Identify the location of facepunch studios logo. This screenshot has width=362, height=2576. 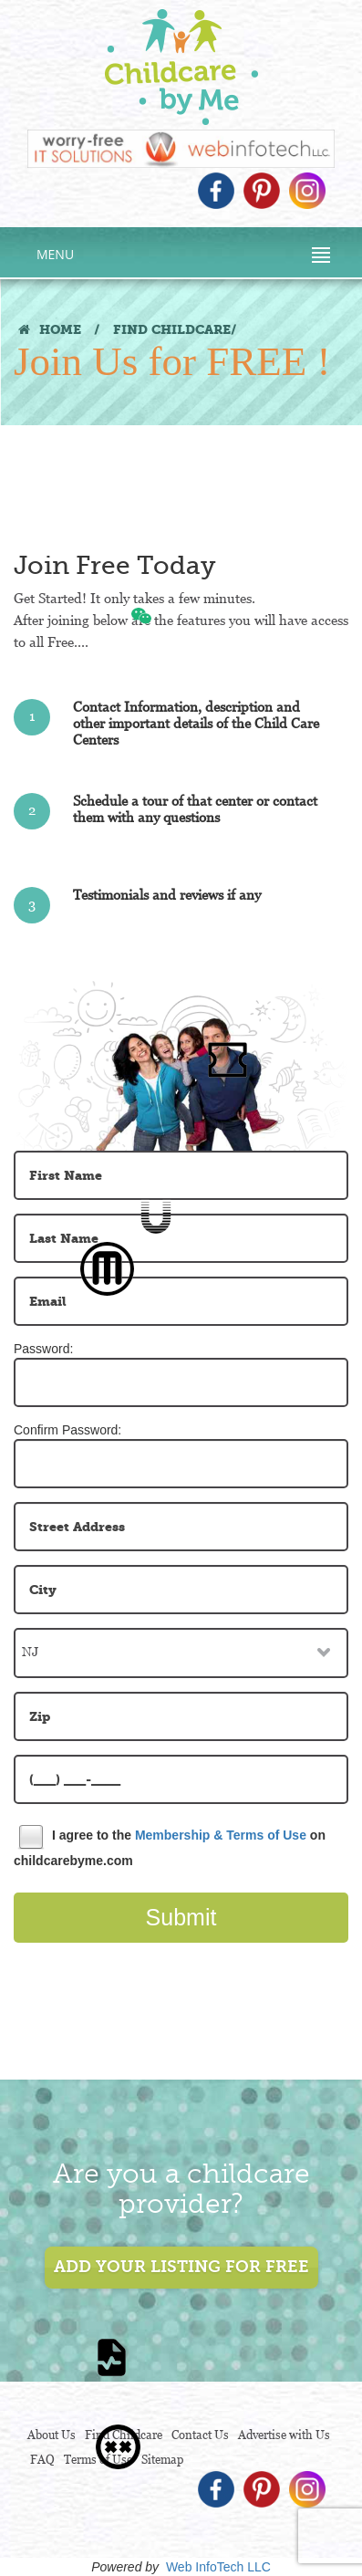
(118, 2446).